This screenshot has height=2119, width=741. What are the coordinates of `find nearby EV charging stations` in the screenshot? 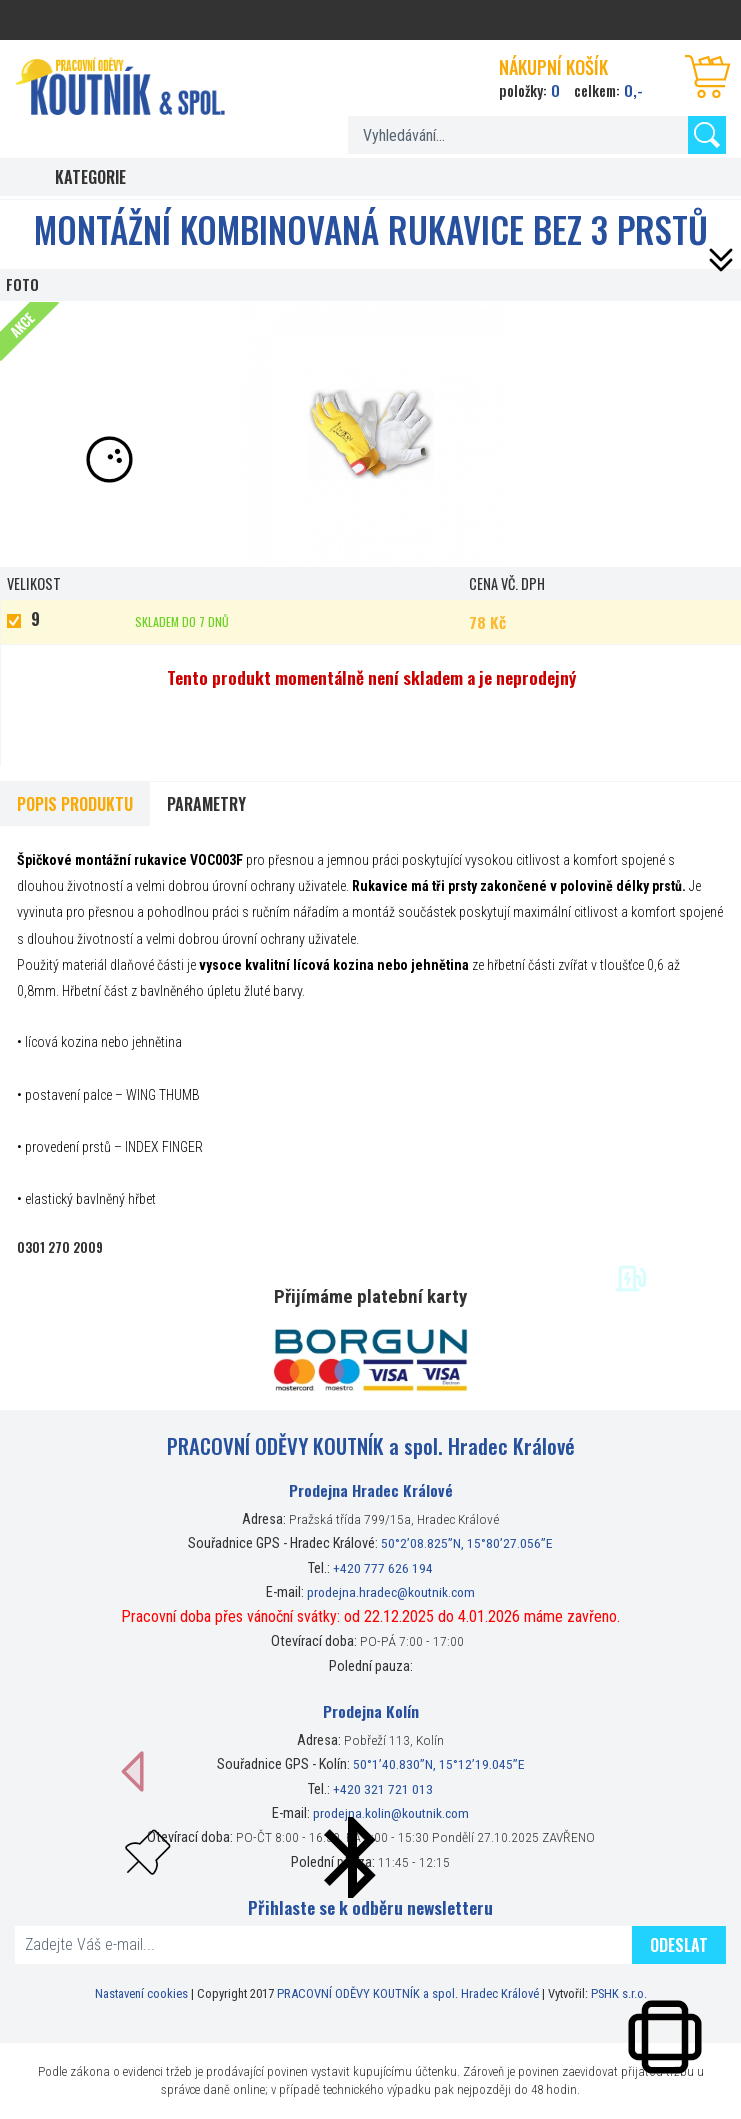 It's located at (629, 1278).